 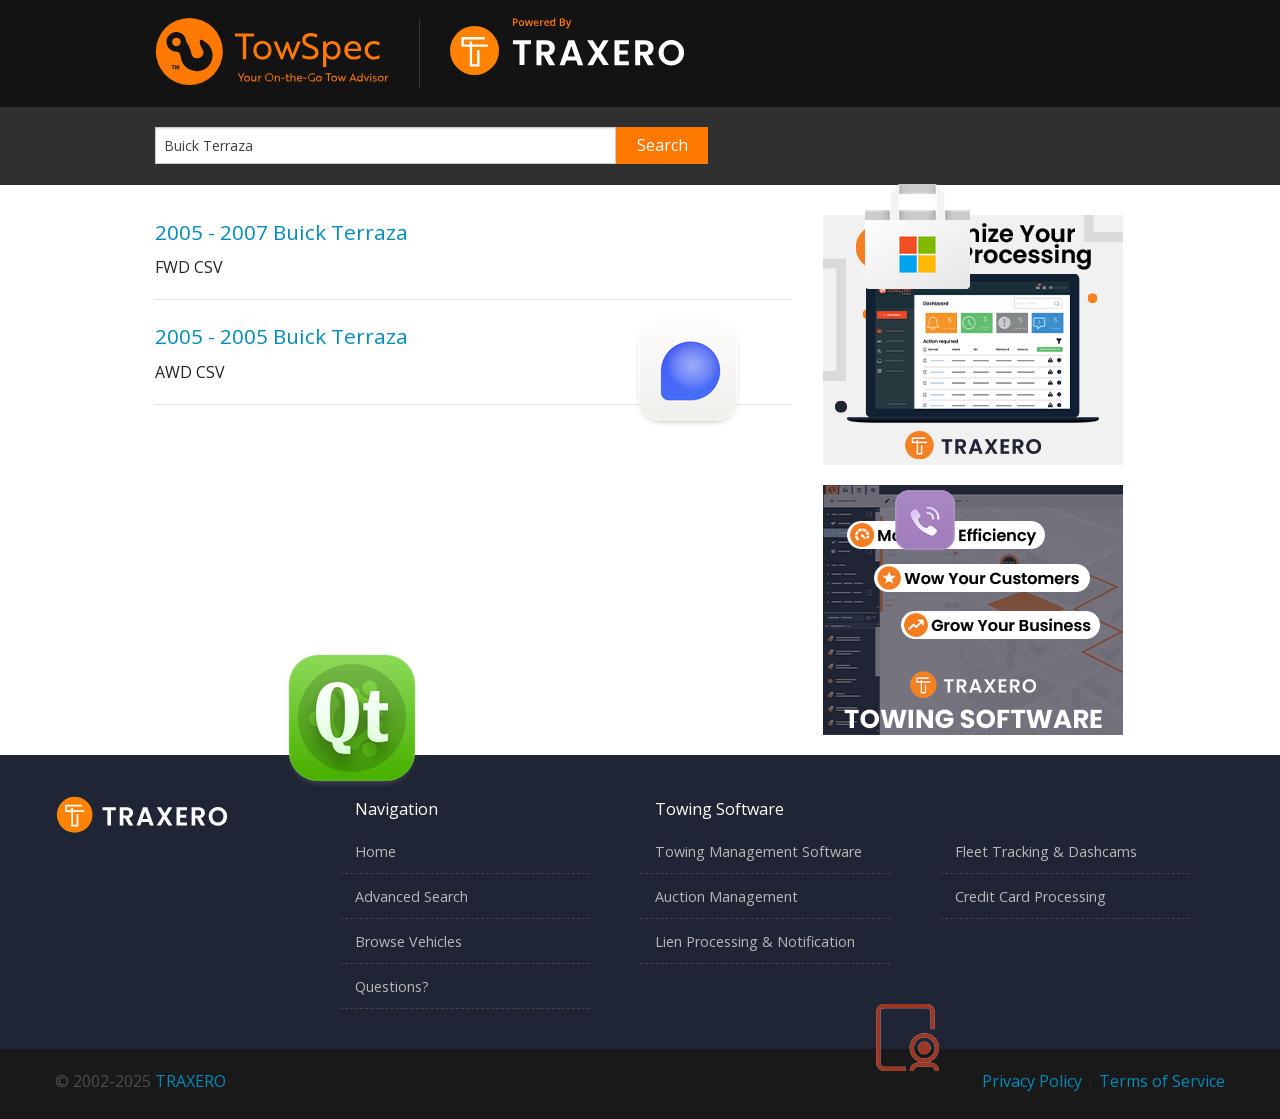 I want to click on open camera or webcam app, so click(x=905, y=1037).